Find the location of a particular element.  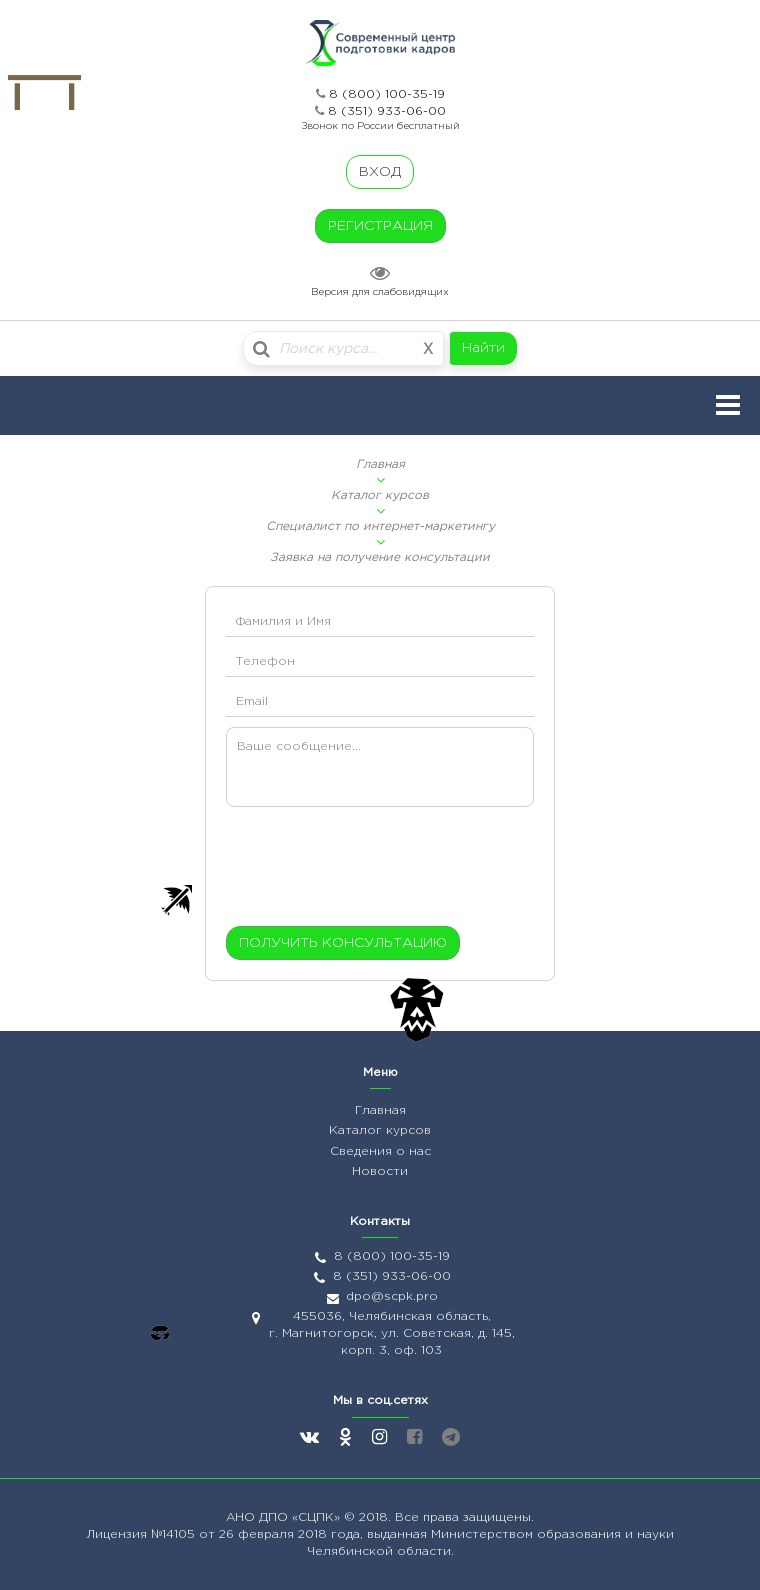

view or edit table data is located at coordinates (44, 73).